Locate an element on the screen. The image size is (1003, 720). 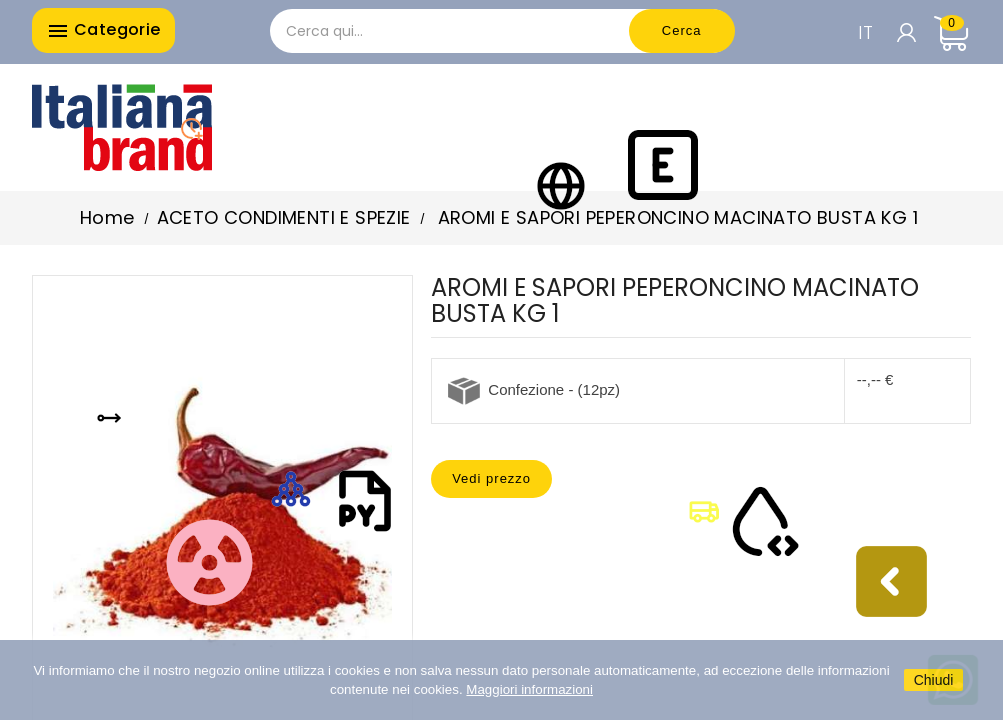
view organizational hierarchy is located at coordinates (291, 489).